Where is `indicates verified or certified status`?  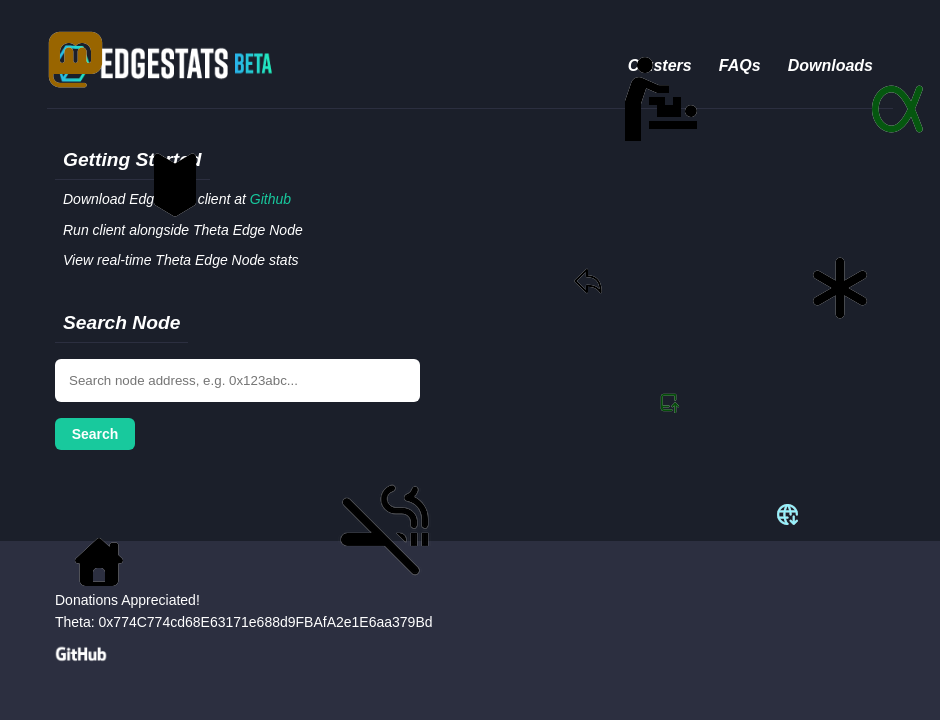 indicates verified or certified status is located at coordinates (175, 185).